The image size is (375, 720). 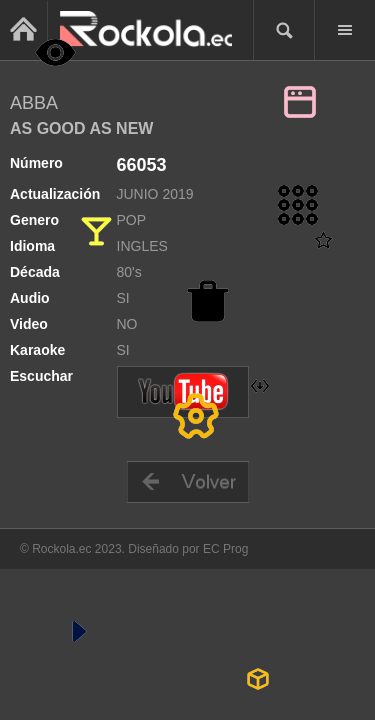 I want to click on play media or start playback, so click(x=79, y=631).